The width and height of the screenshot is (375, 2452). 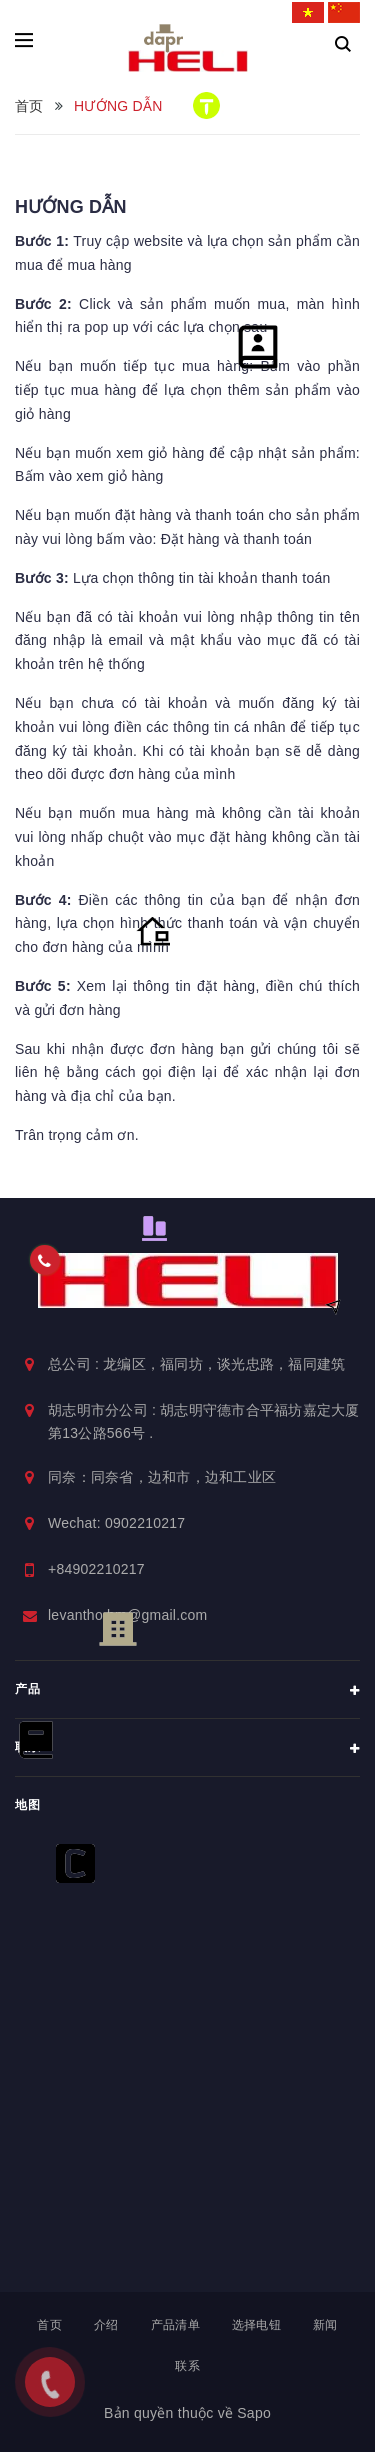 What do you see at coordinates (36, 1740) in the screenshot?
I see `open a book or reading app` at bounding box center [36, 1740].